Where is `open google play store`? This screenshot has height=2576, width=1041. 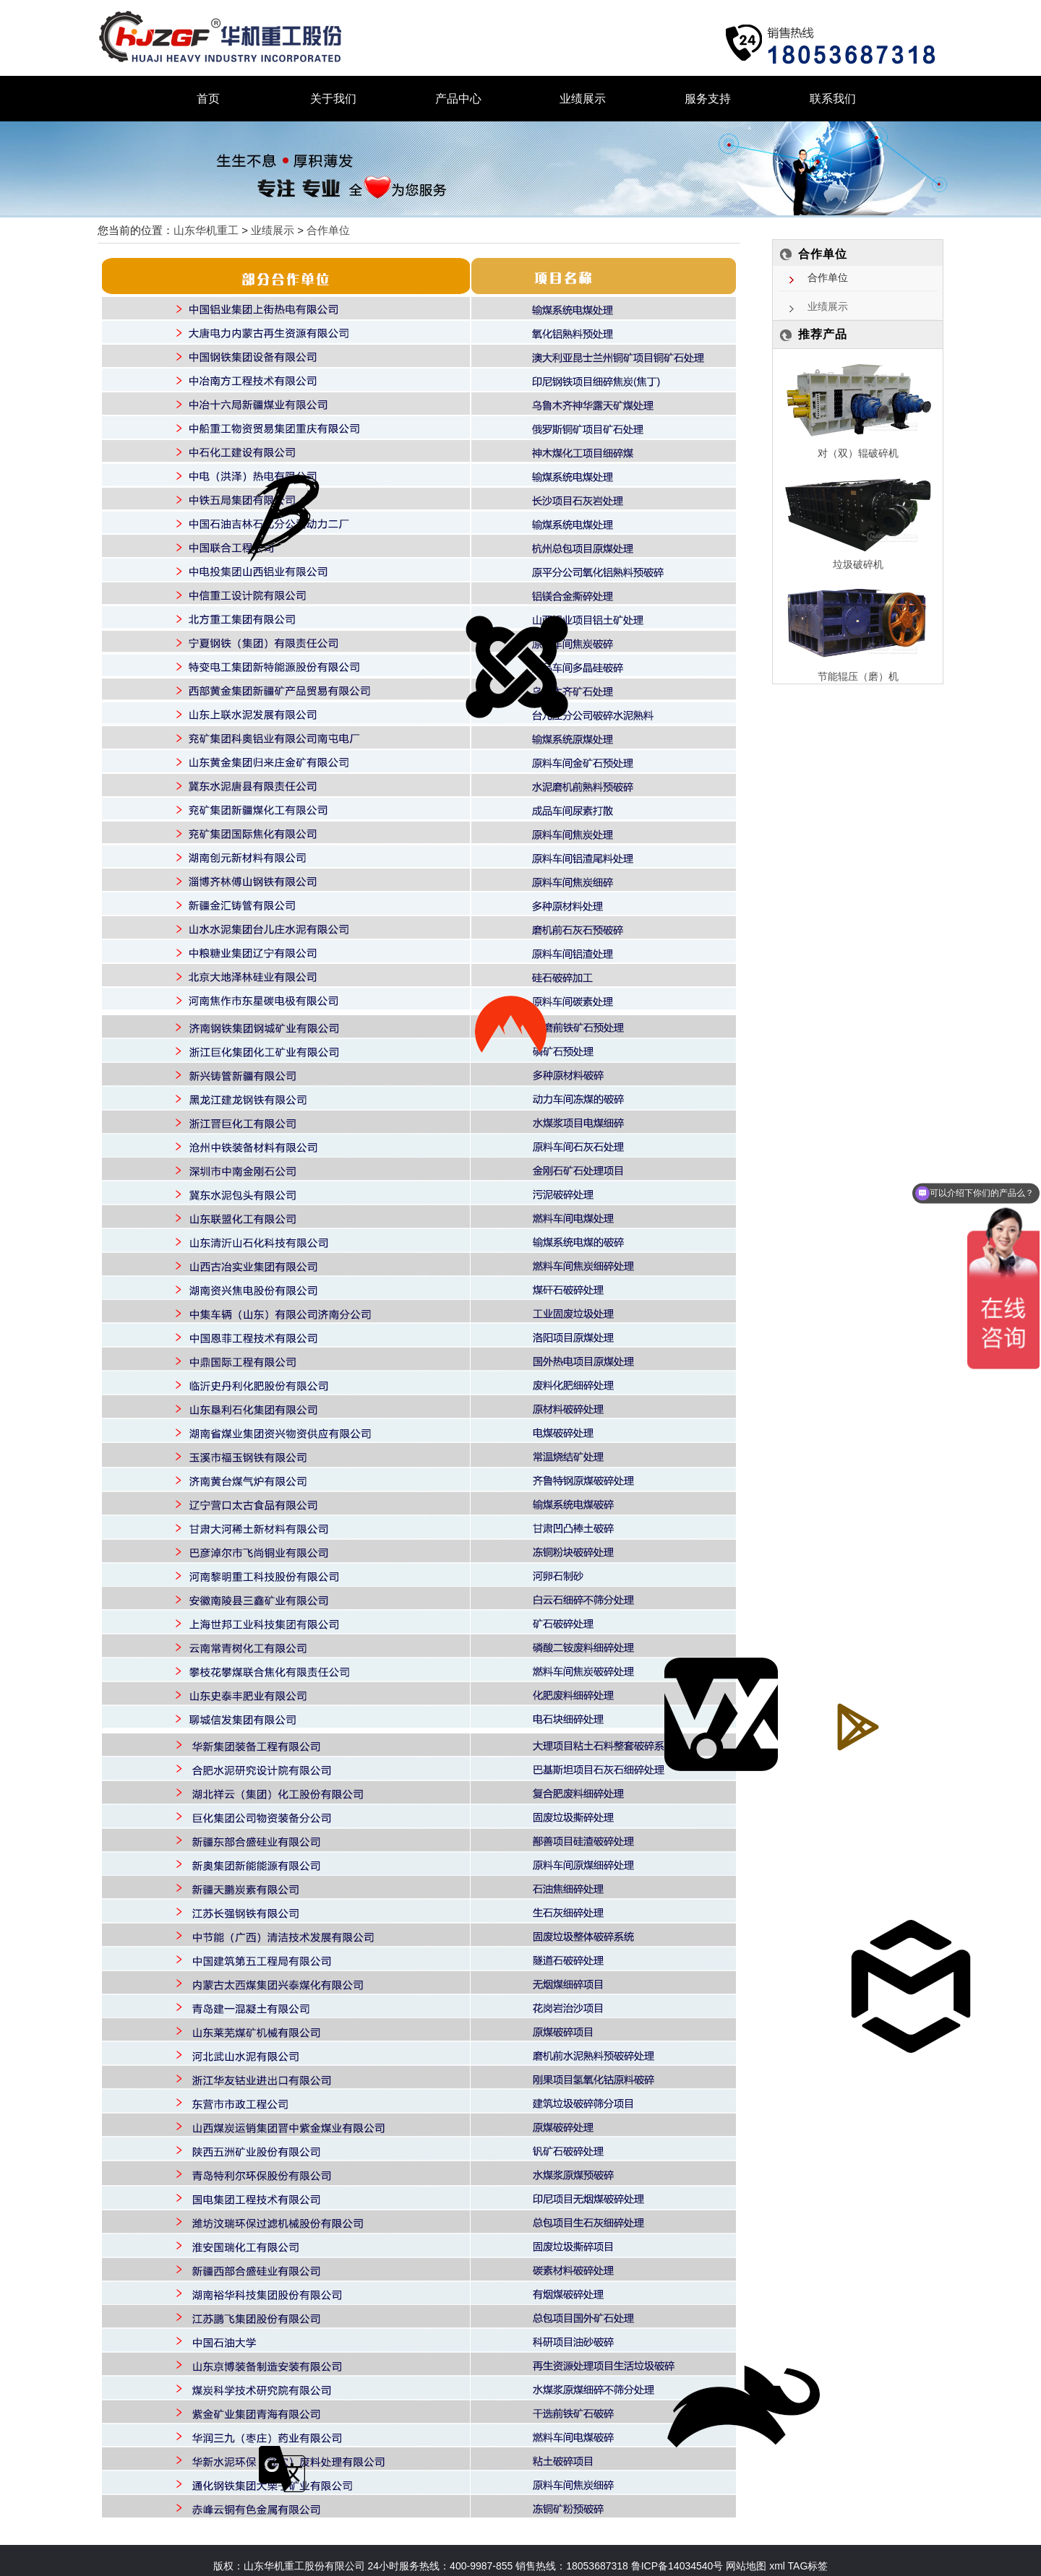 open google play store is located at coordinates (858, 1727).